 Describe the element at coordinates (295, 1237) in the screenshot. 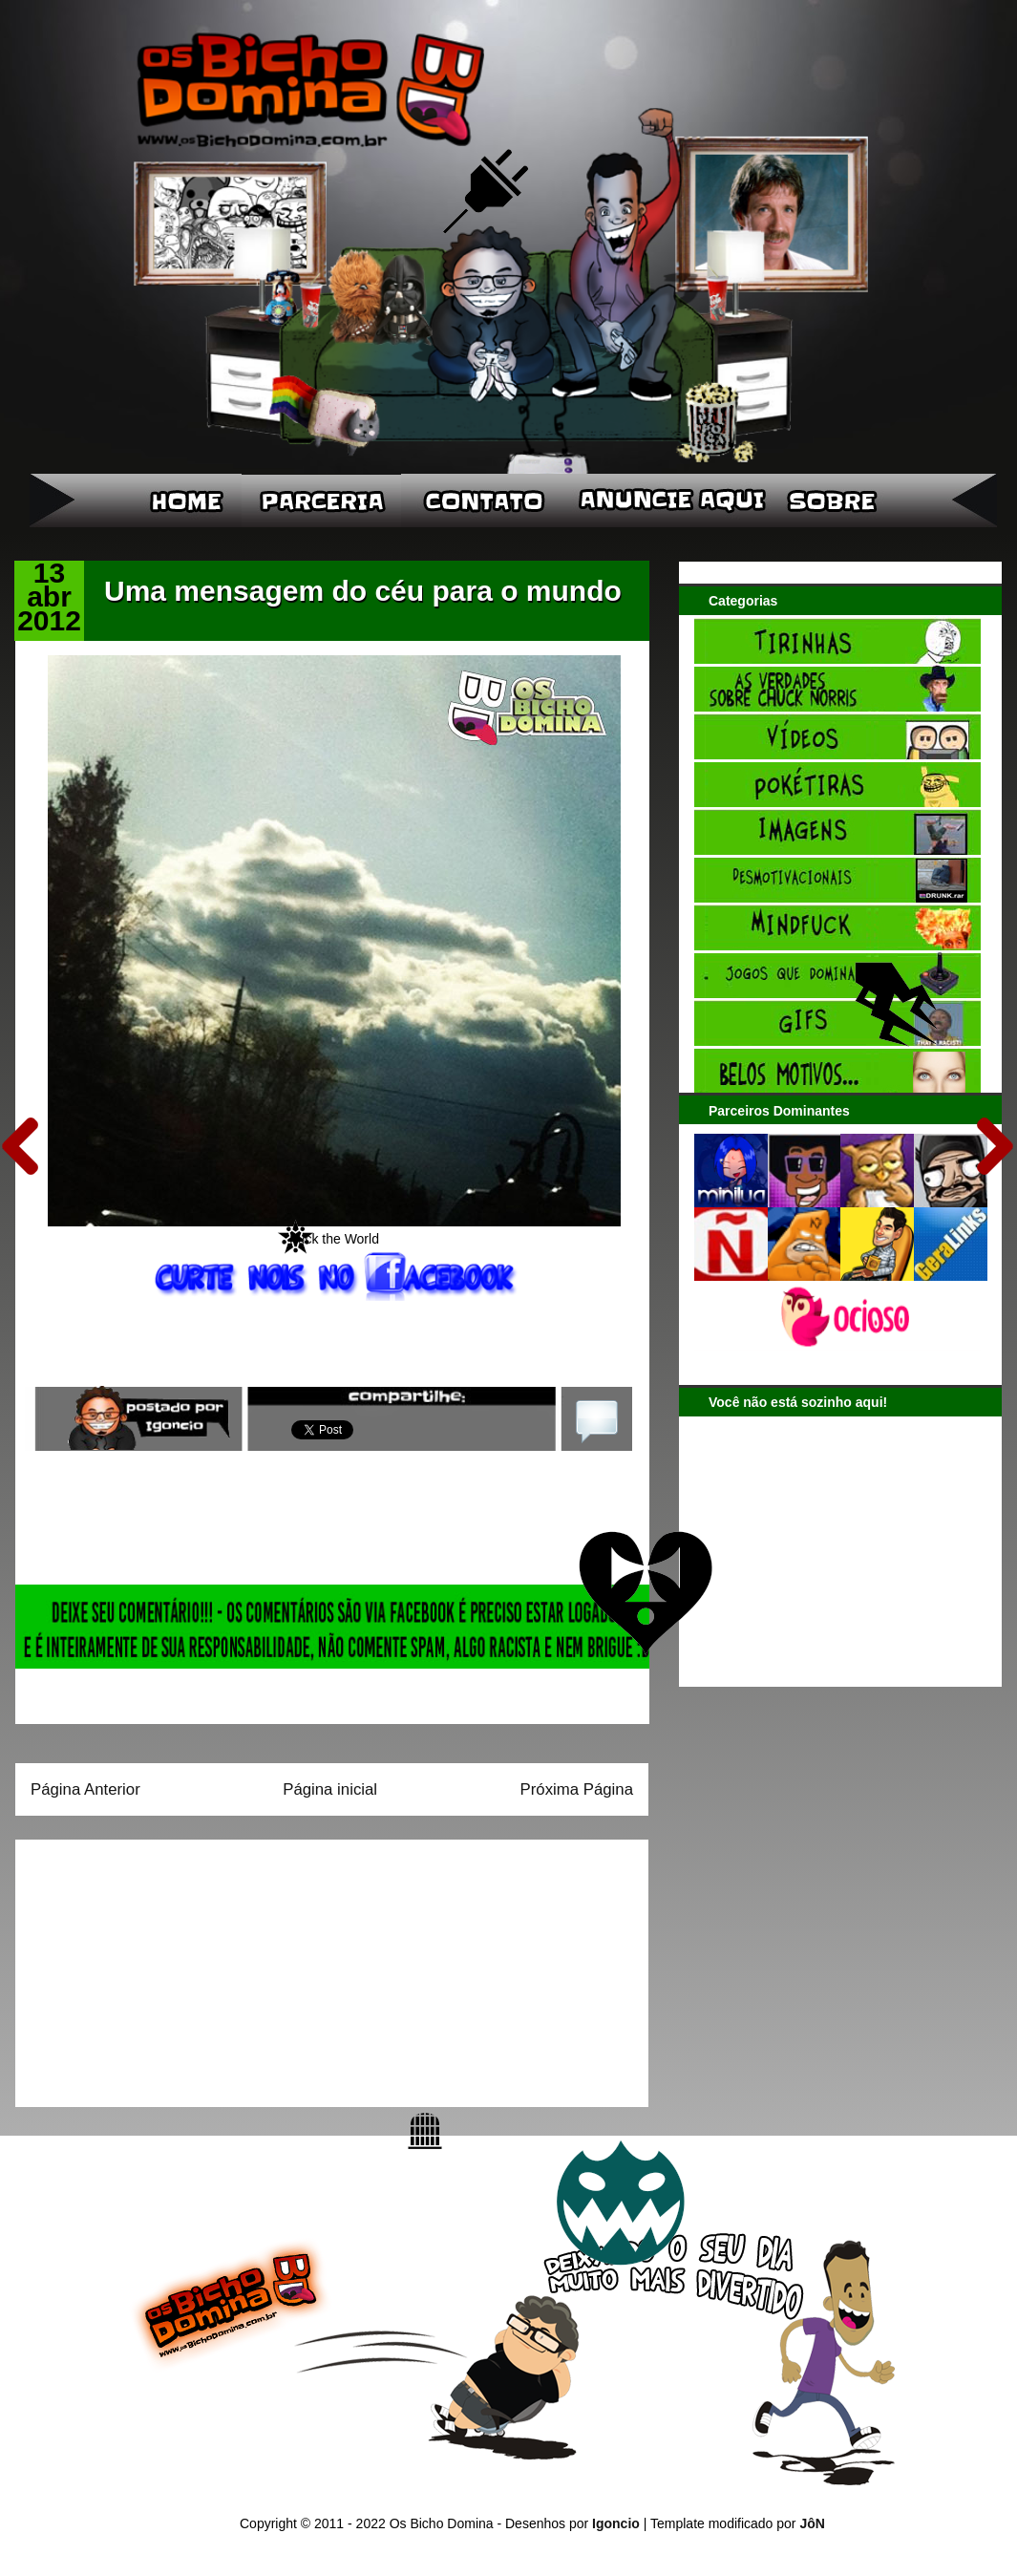

I see `view achievements or rewards in a game` at that location.